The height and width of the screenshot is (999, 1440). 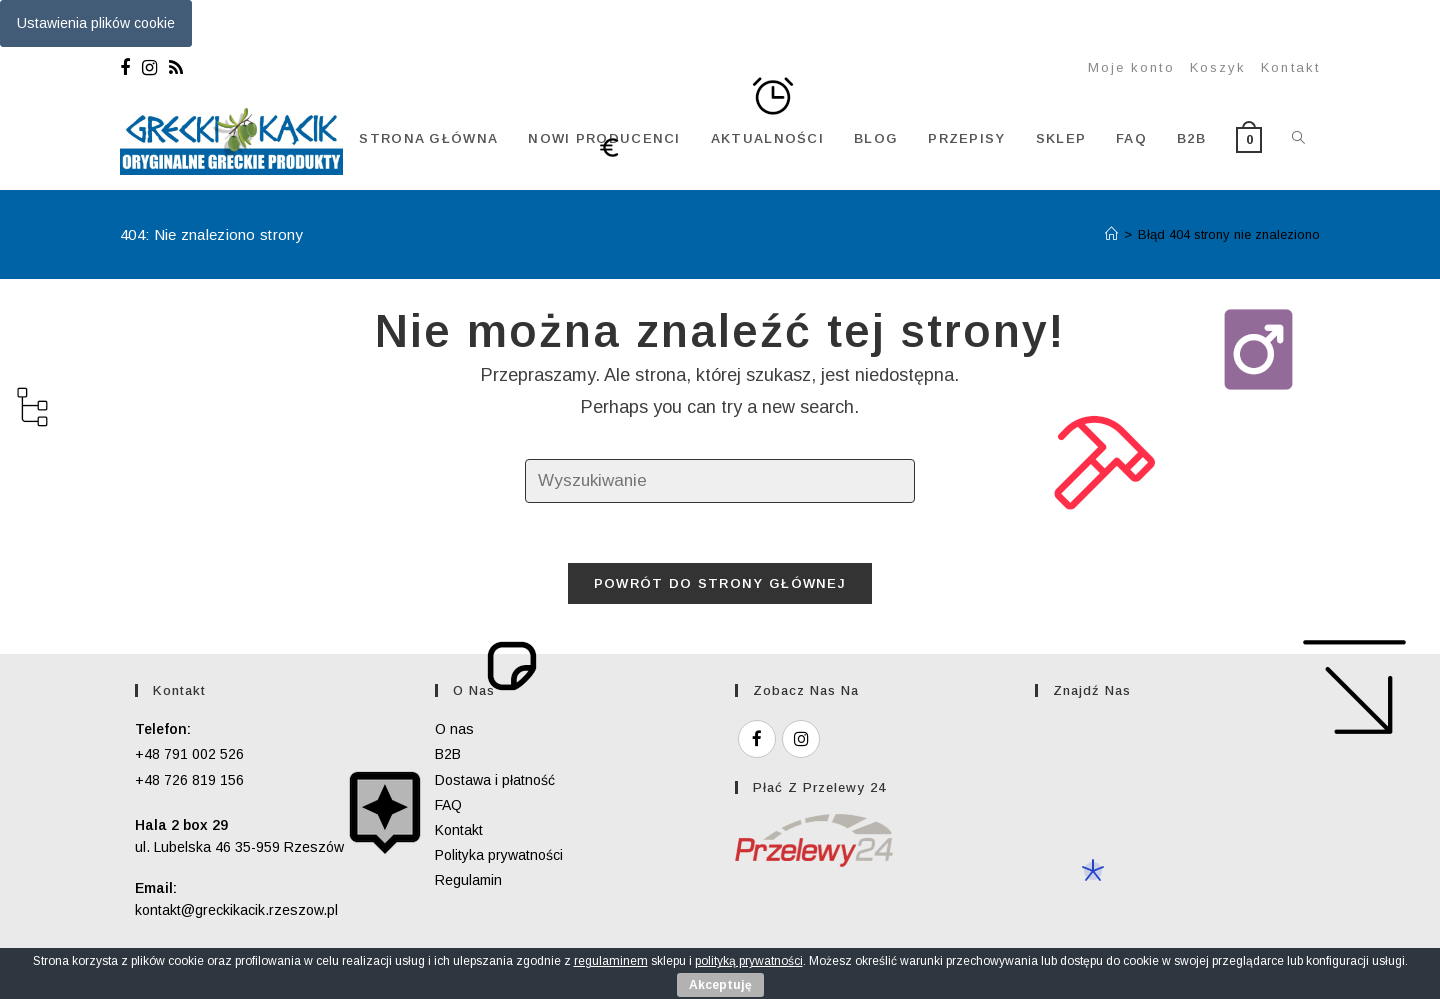 What do you see at coordinates (609, 147) in the screenshot?
I see `view pricing in euros` at bounding box center [609, 147].